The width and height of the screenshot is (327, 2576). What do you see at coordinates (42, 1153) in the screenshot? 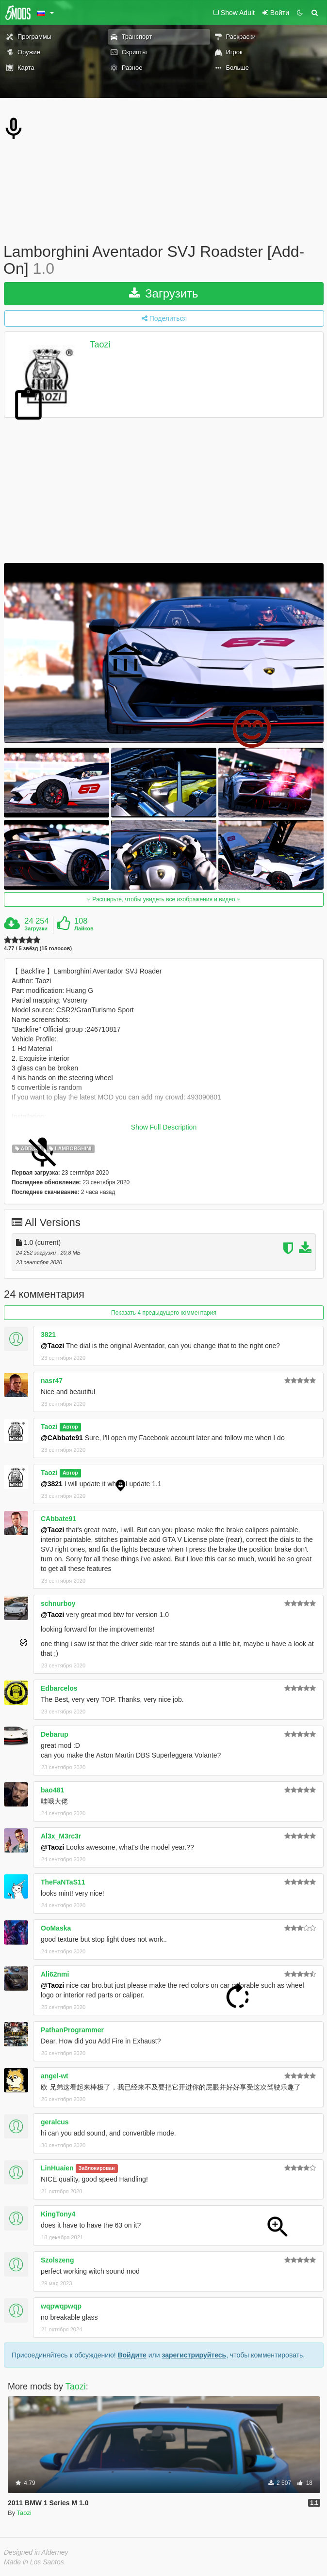
I see `mute your microphone` at bounding box center [42, 1153].